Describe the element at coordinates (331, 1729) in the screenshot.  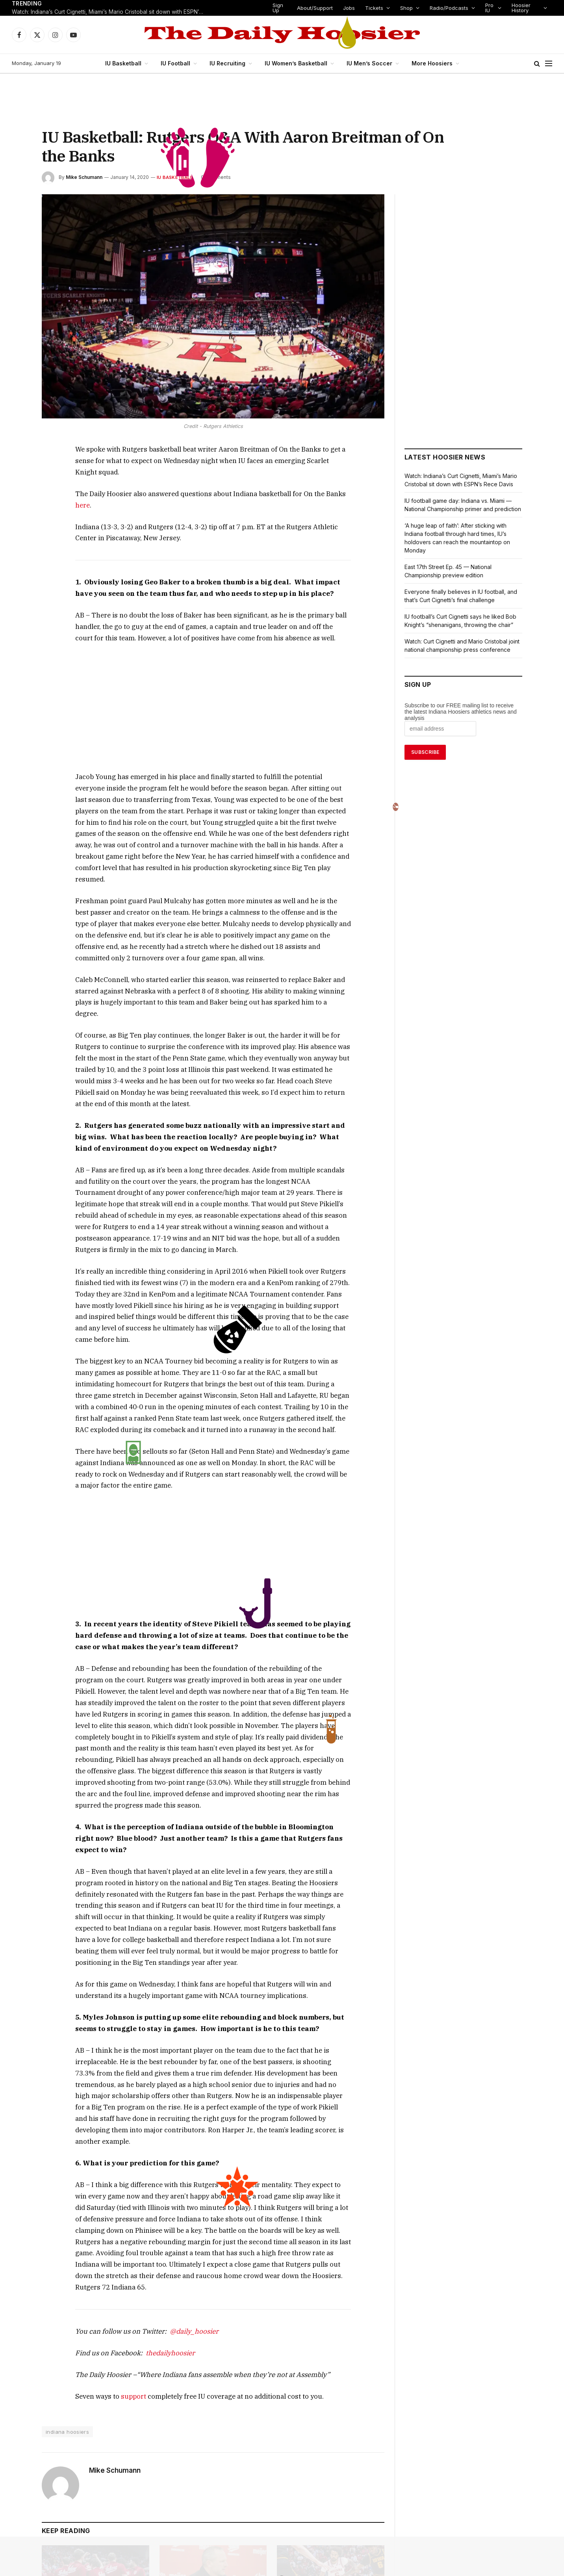
I see `view potion or chemical inventory` at that location.